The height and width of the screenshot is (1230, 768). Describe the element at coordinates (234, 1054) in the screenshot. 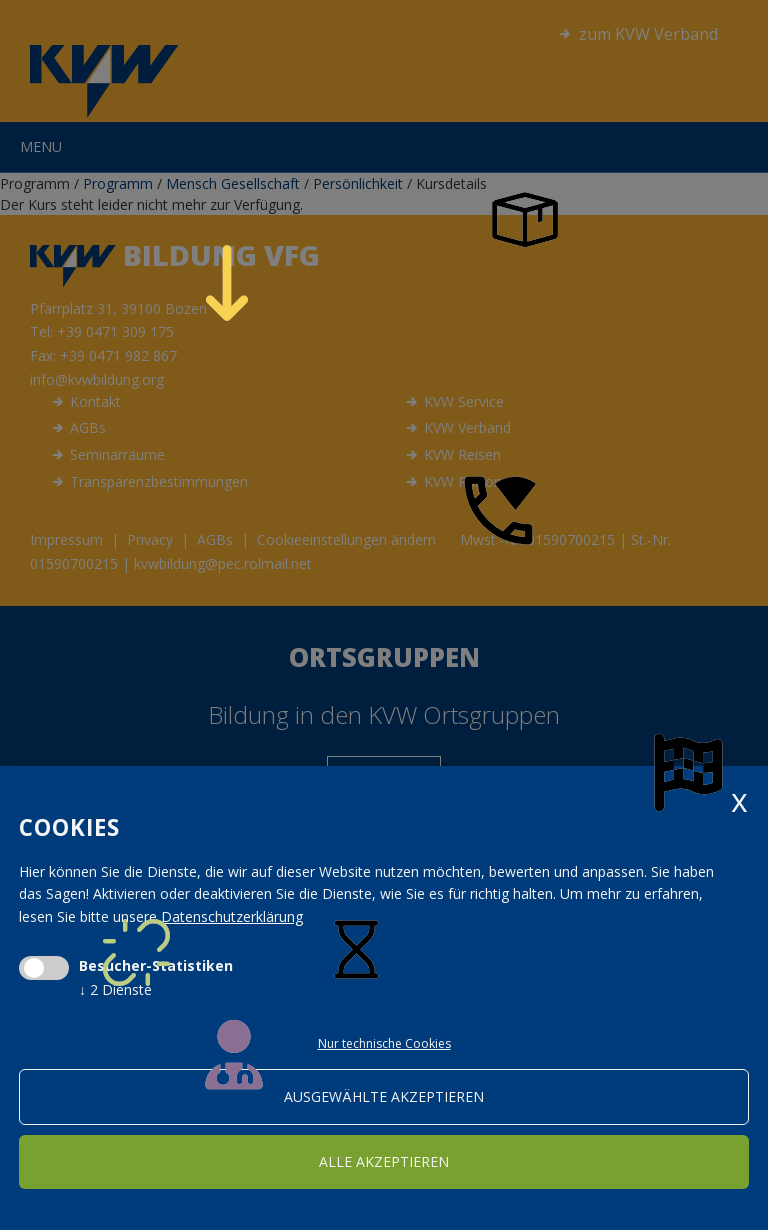

I see `view doctor or healthcare provider profile` at that location.